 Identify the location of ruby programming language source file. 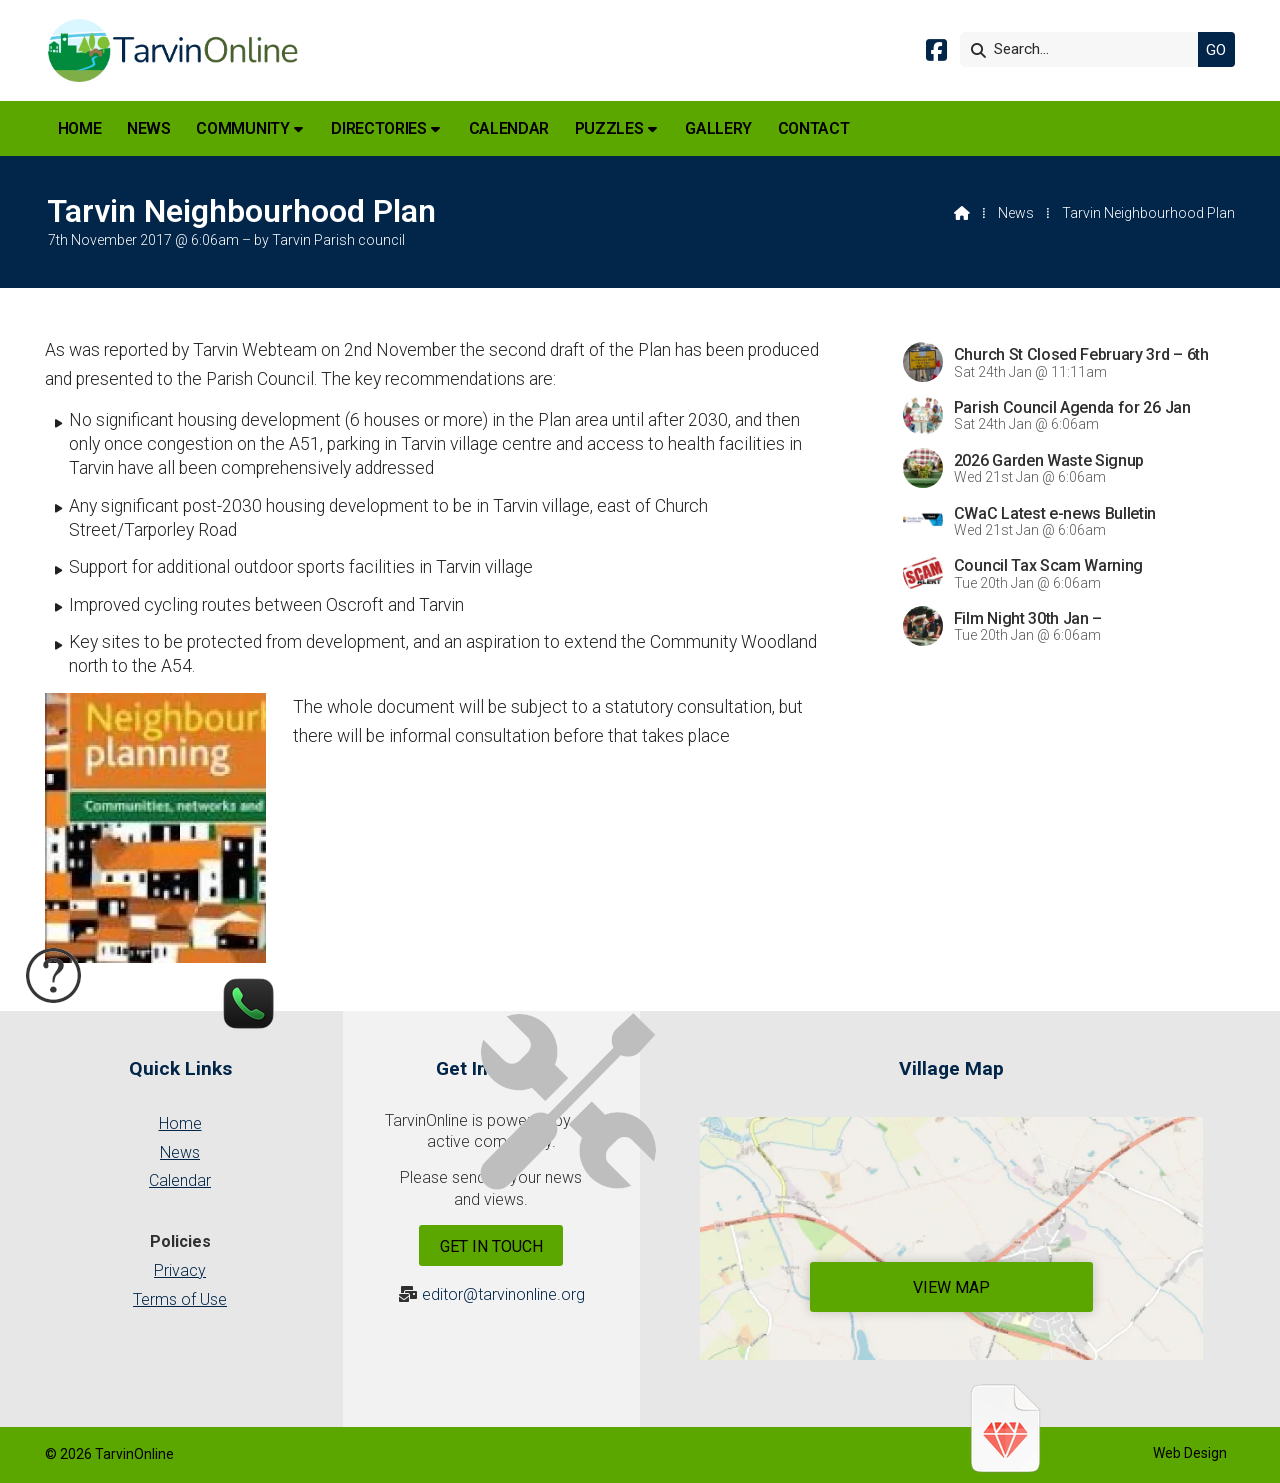
(1005, 1428).